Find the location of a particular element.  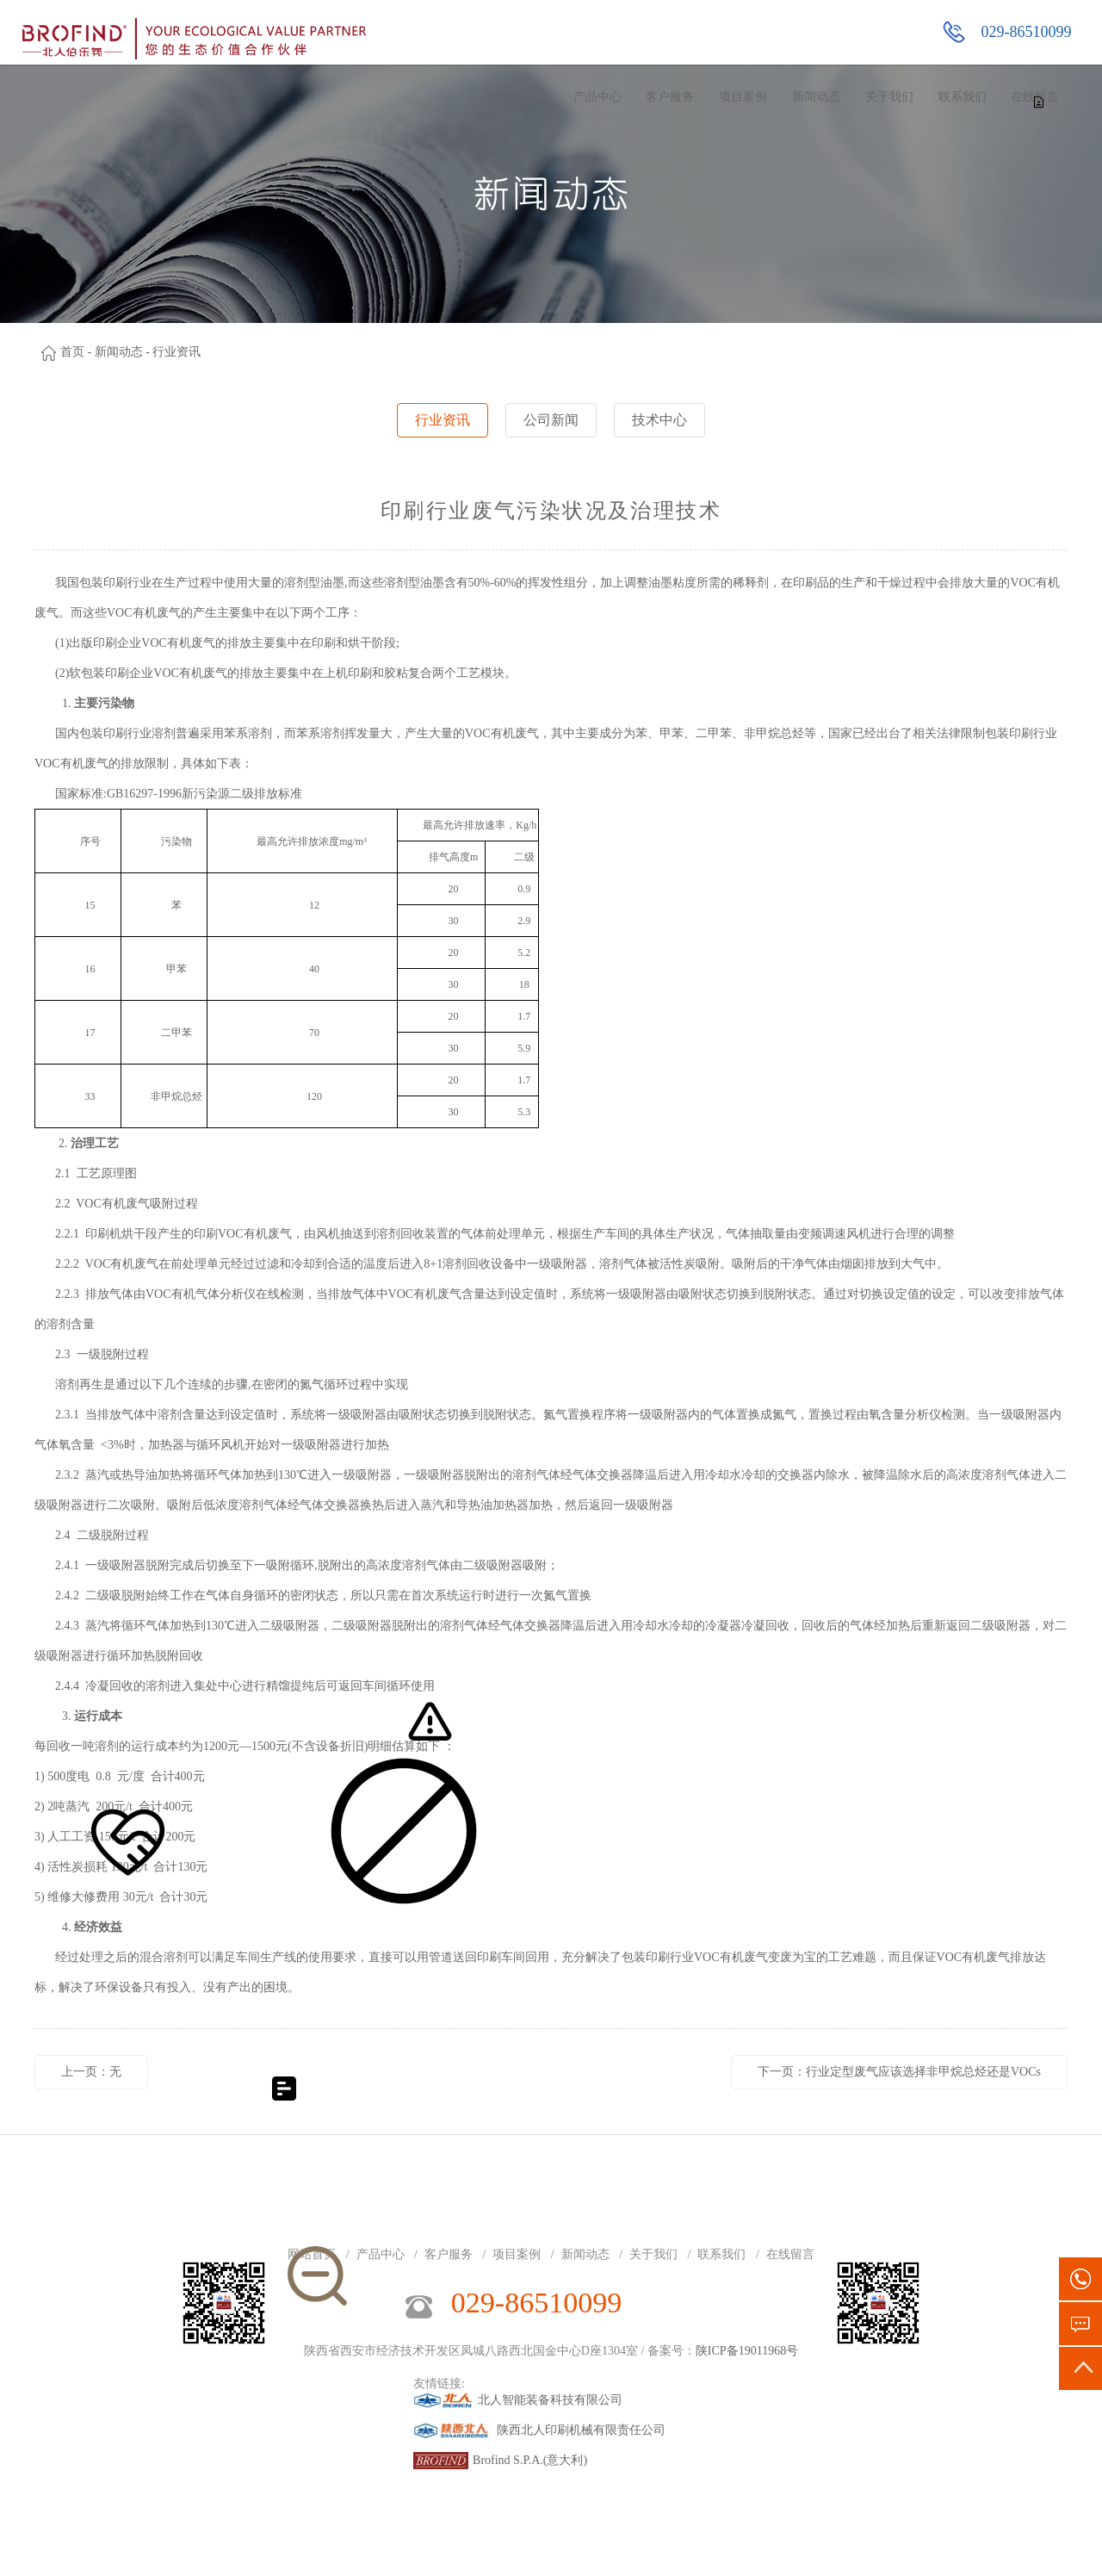

view community code of conduct is located at coordinates (127, 1840).